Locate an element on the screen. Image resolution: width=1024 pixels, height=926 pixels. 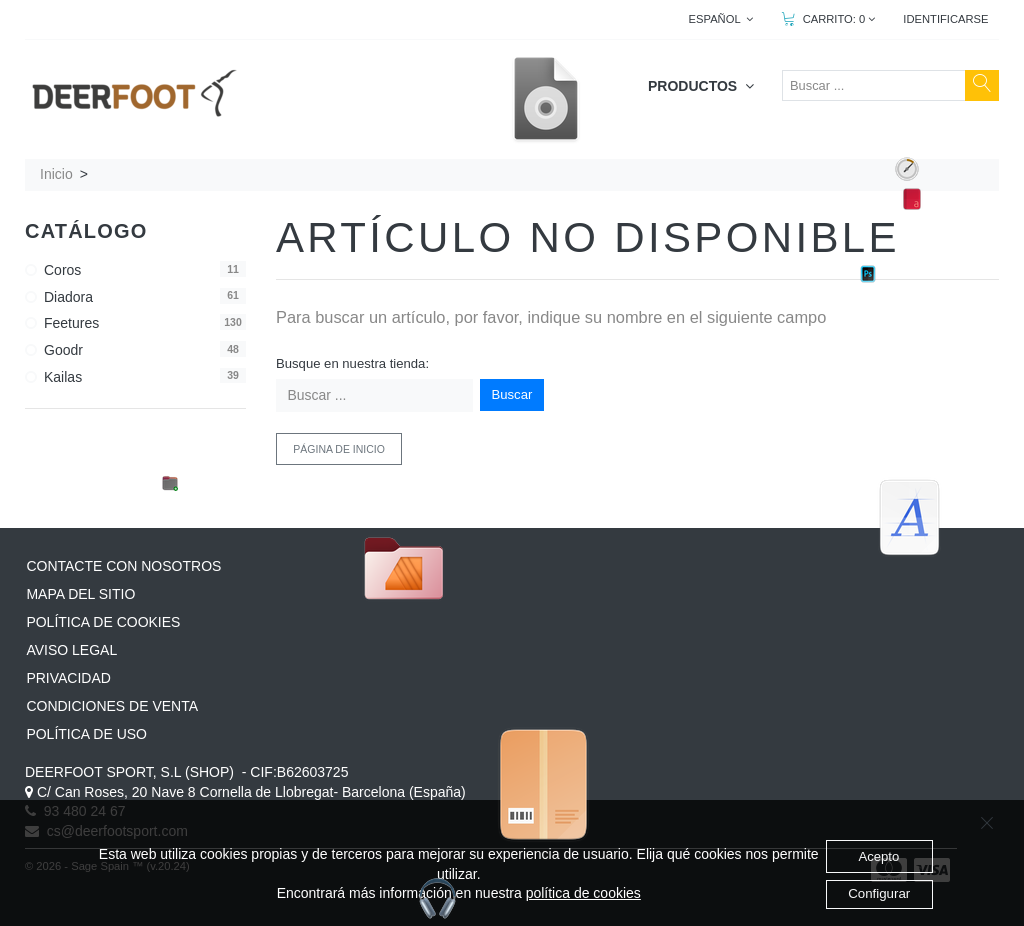
adobe photoshop file type indicator is located at coordinates (868, 274).